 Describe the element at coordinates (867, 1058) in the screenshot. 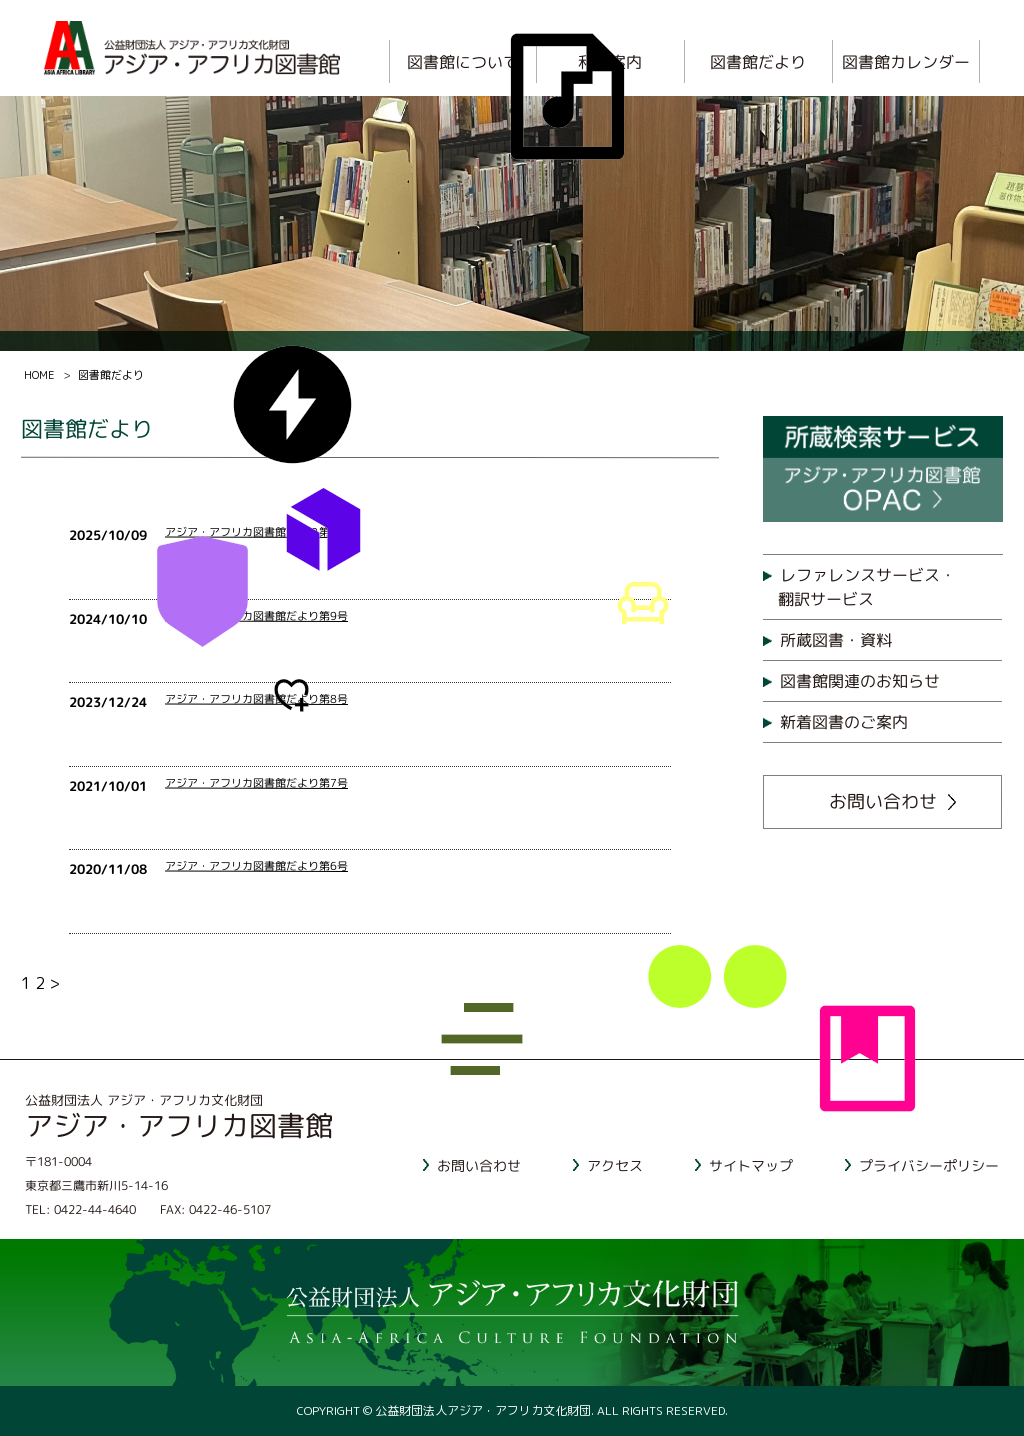

I see `view bookmarked file` at that location.